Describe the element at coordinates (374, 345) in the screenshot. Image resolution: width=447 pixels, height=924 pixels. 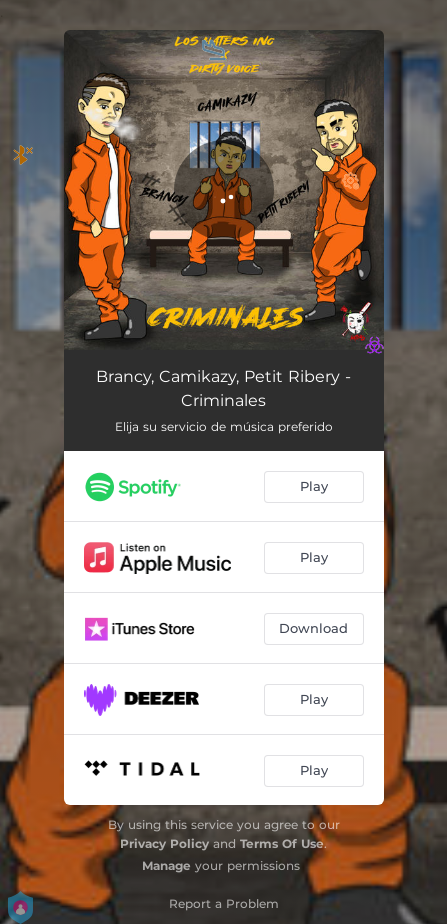
I see `indicates hazardous or dangerous content` at that location.